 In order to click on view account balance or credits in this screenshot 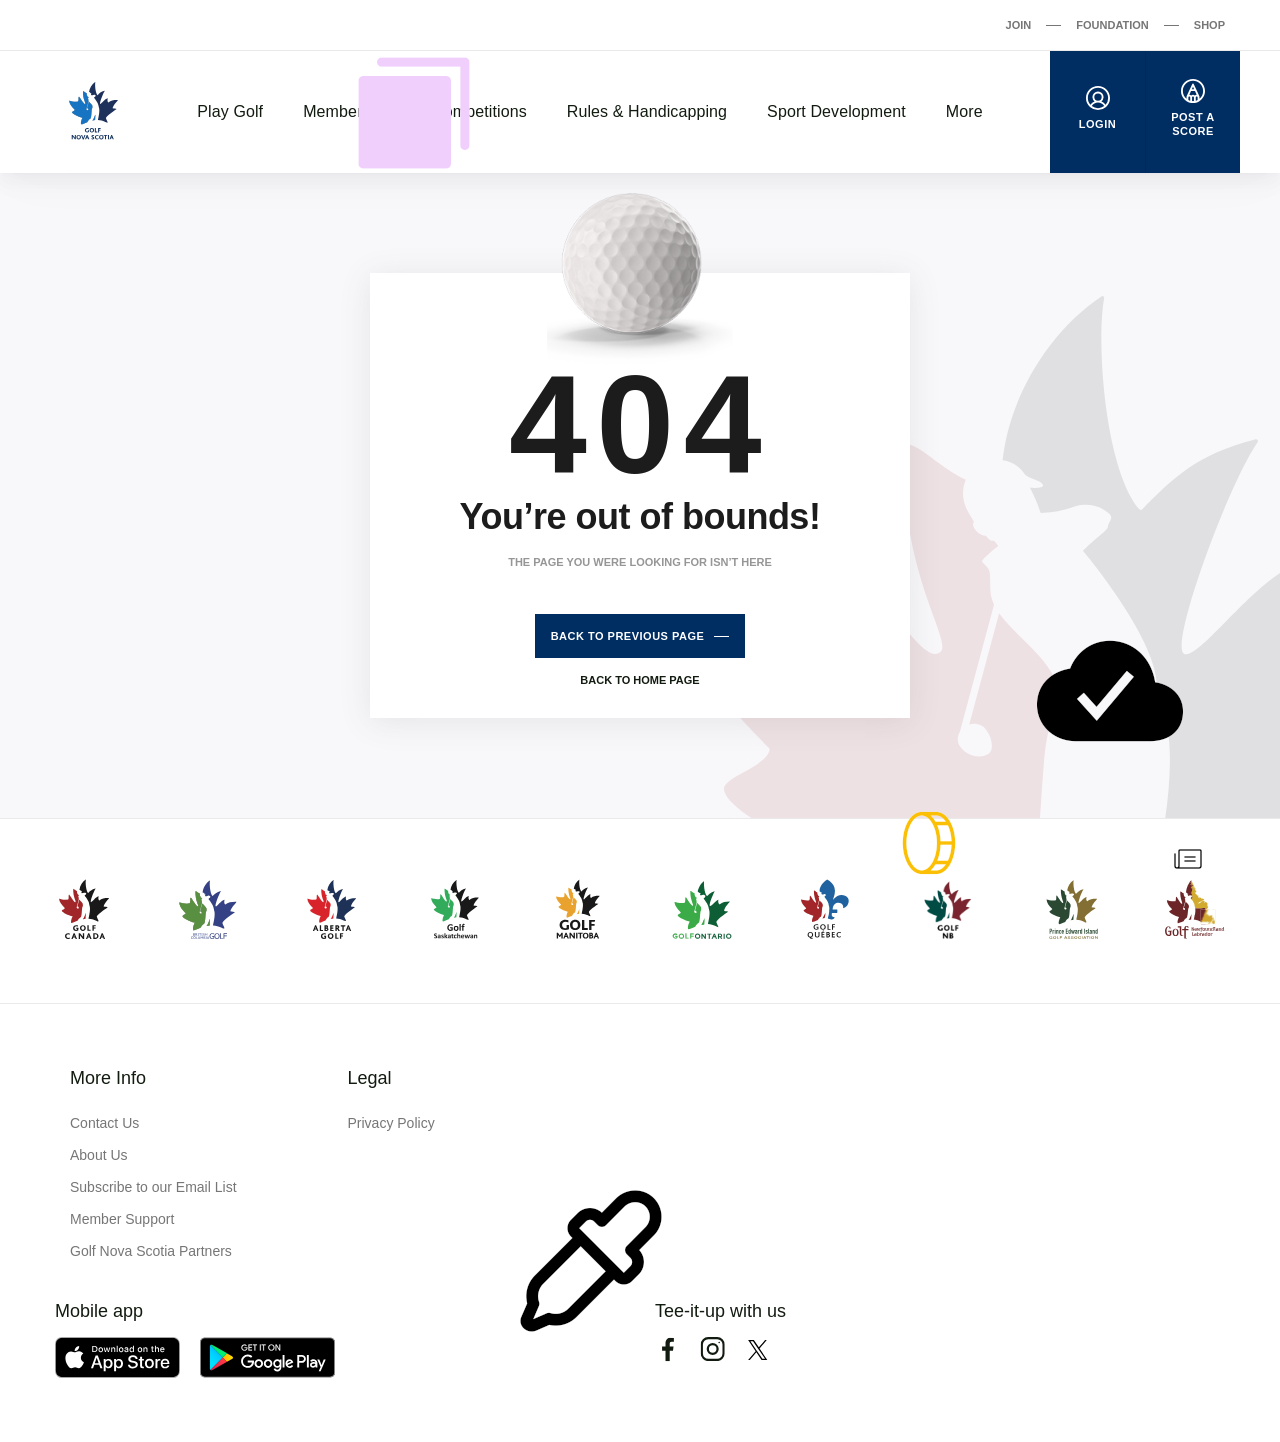, I will do `click(929, 843)`.